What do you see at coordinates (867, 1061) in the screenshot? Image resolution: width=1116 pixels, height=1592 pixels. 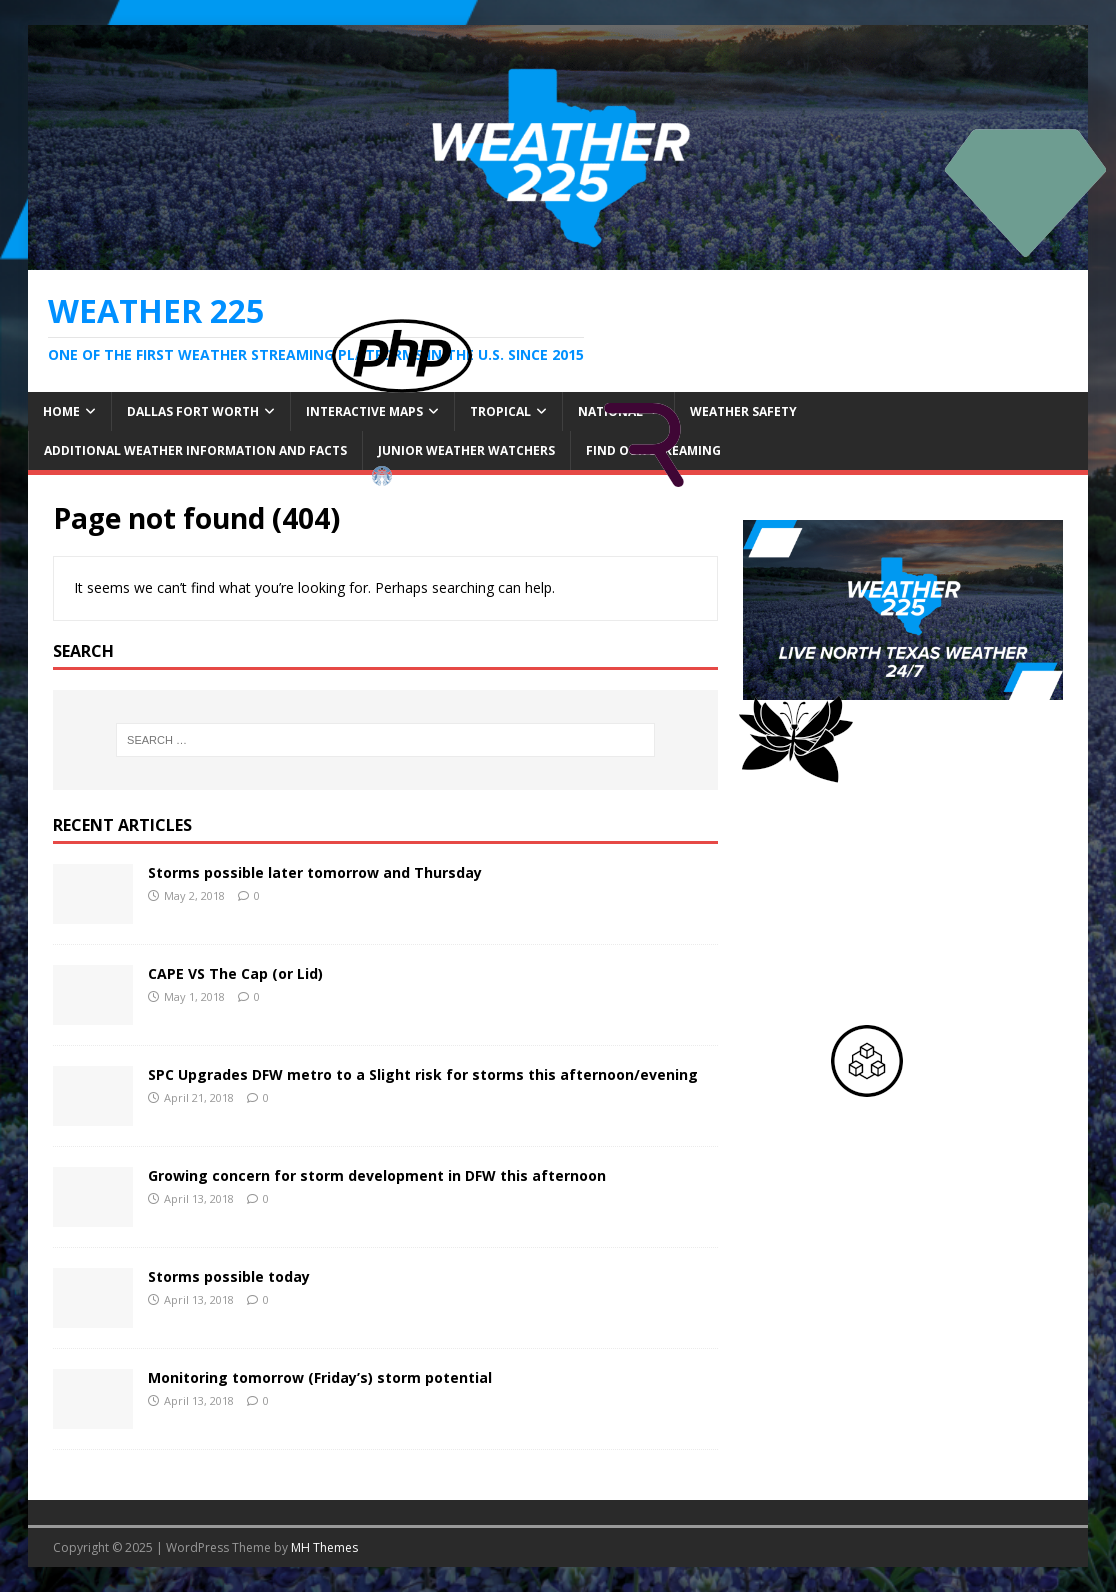 I see `tRPC framework logo` at bounding box center [867, 1061].